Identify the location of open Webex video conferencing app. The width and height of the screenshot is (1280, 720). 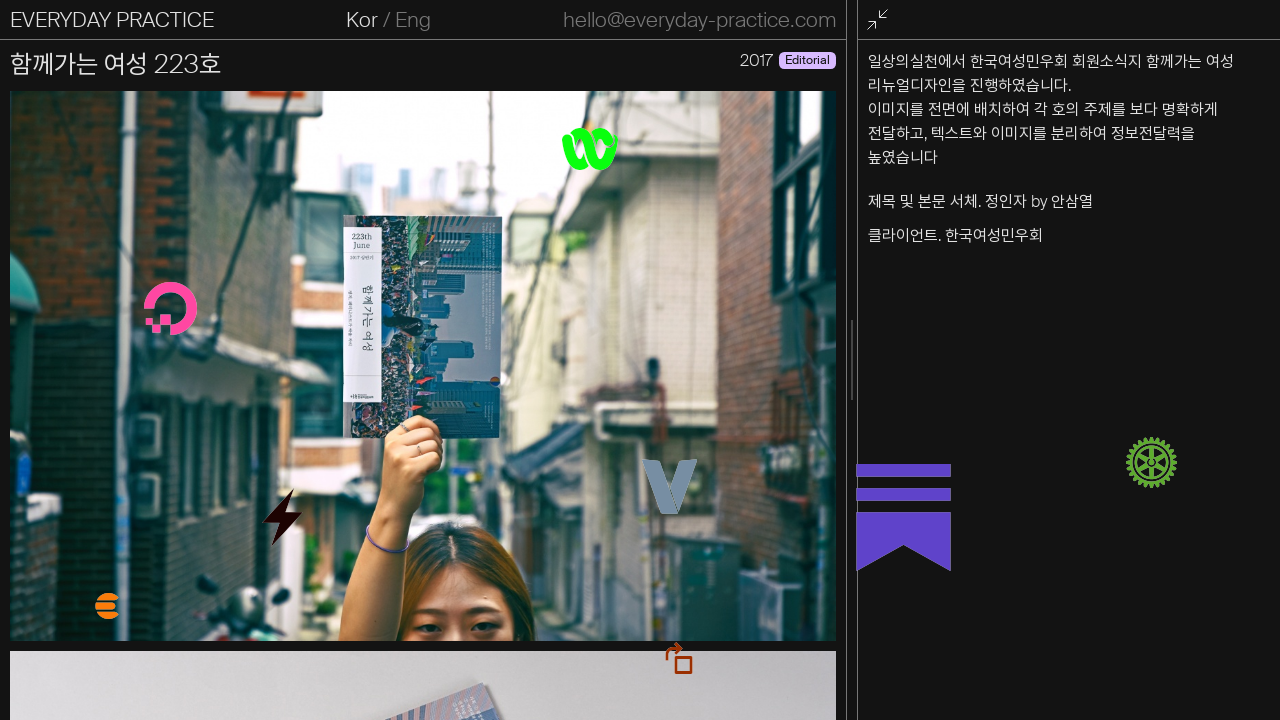
(590, 149).